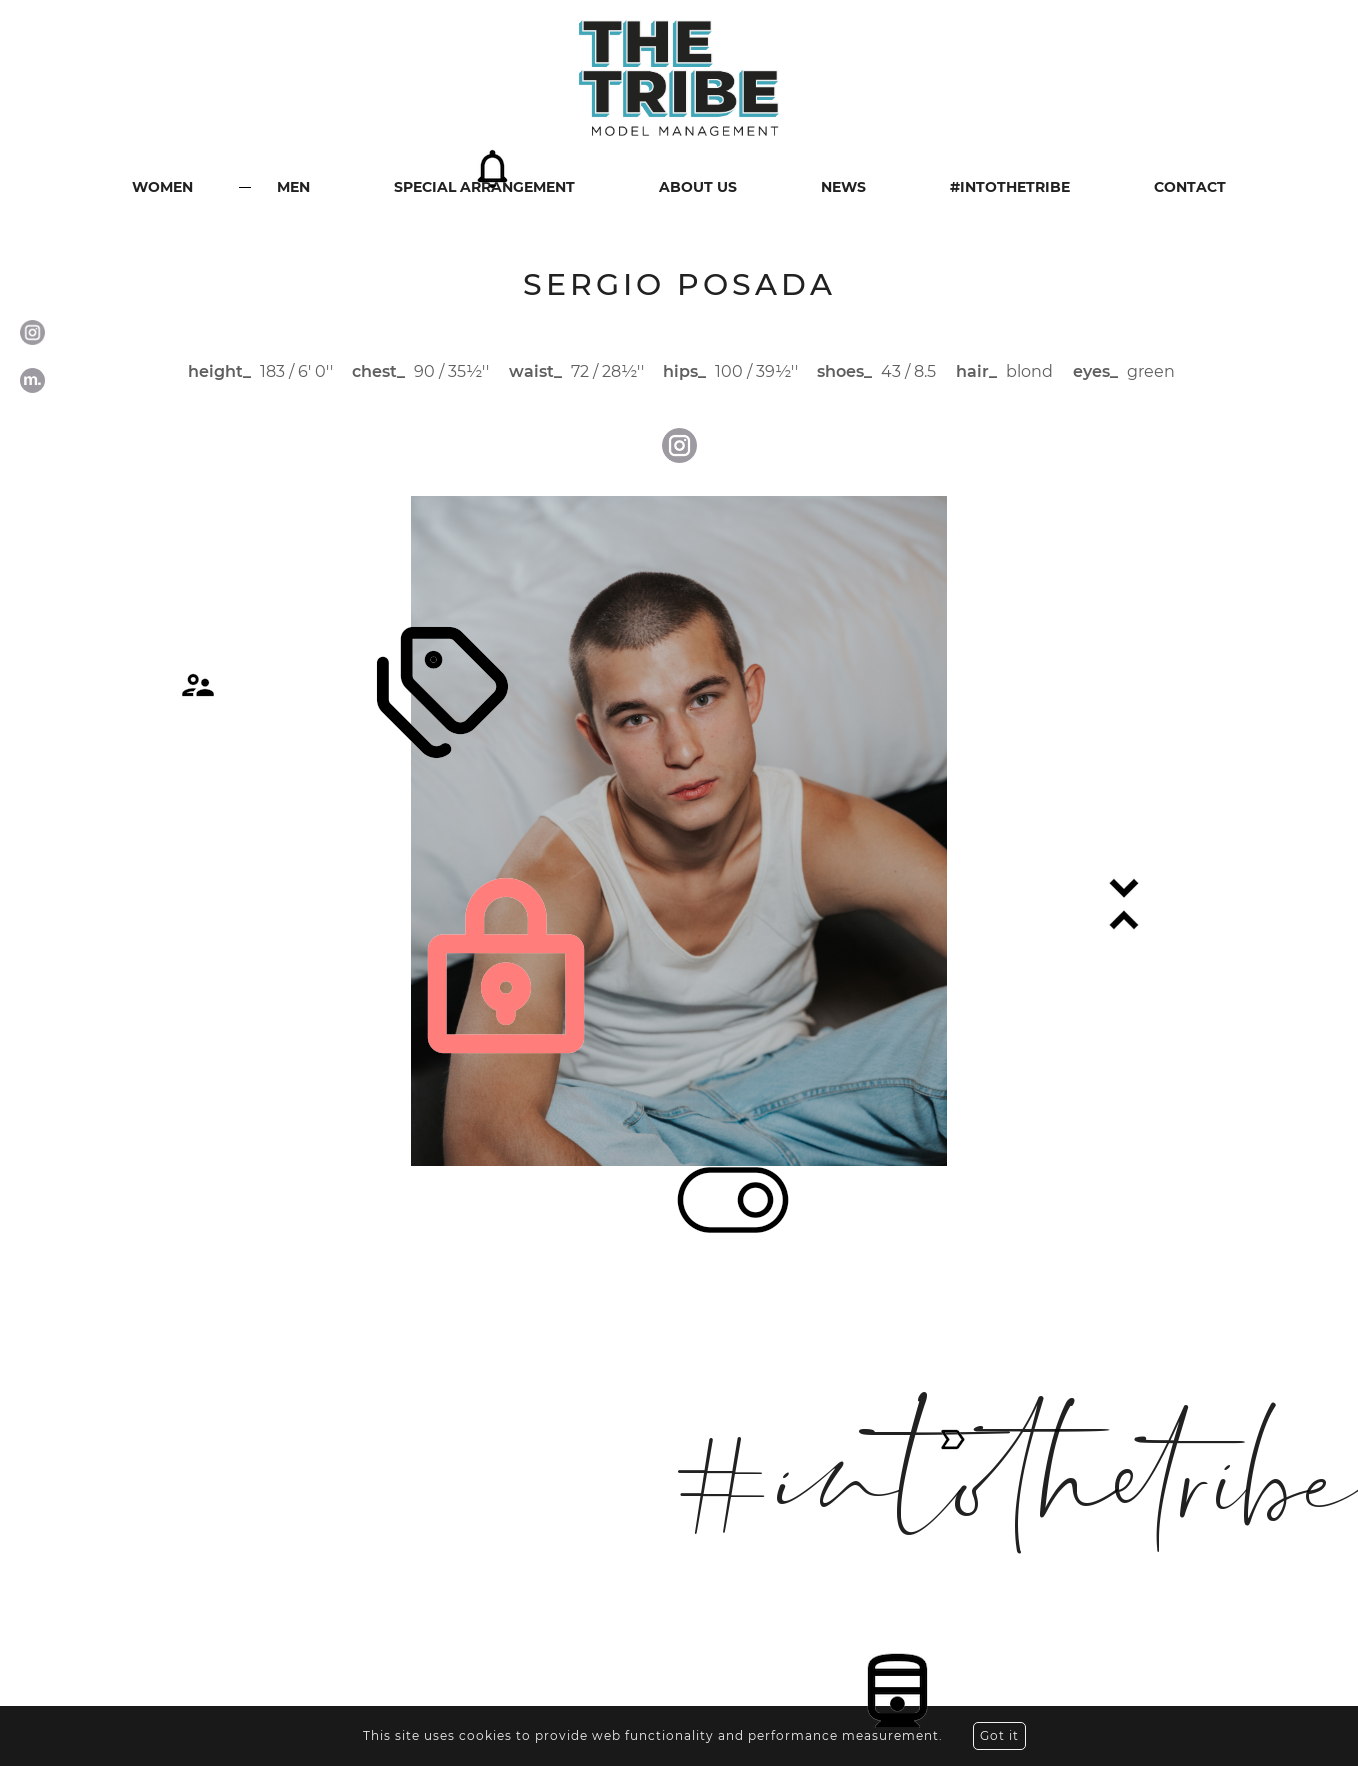  I want to click on get railway or train directions, so click(897, 1694).